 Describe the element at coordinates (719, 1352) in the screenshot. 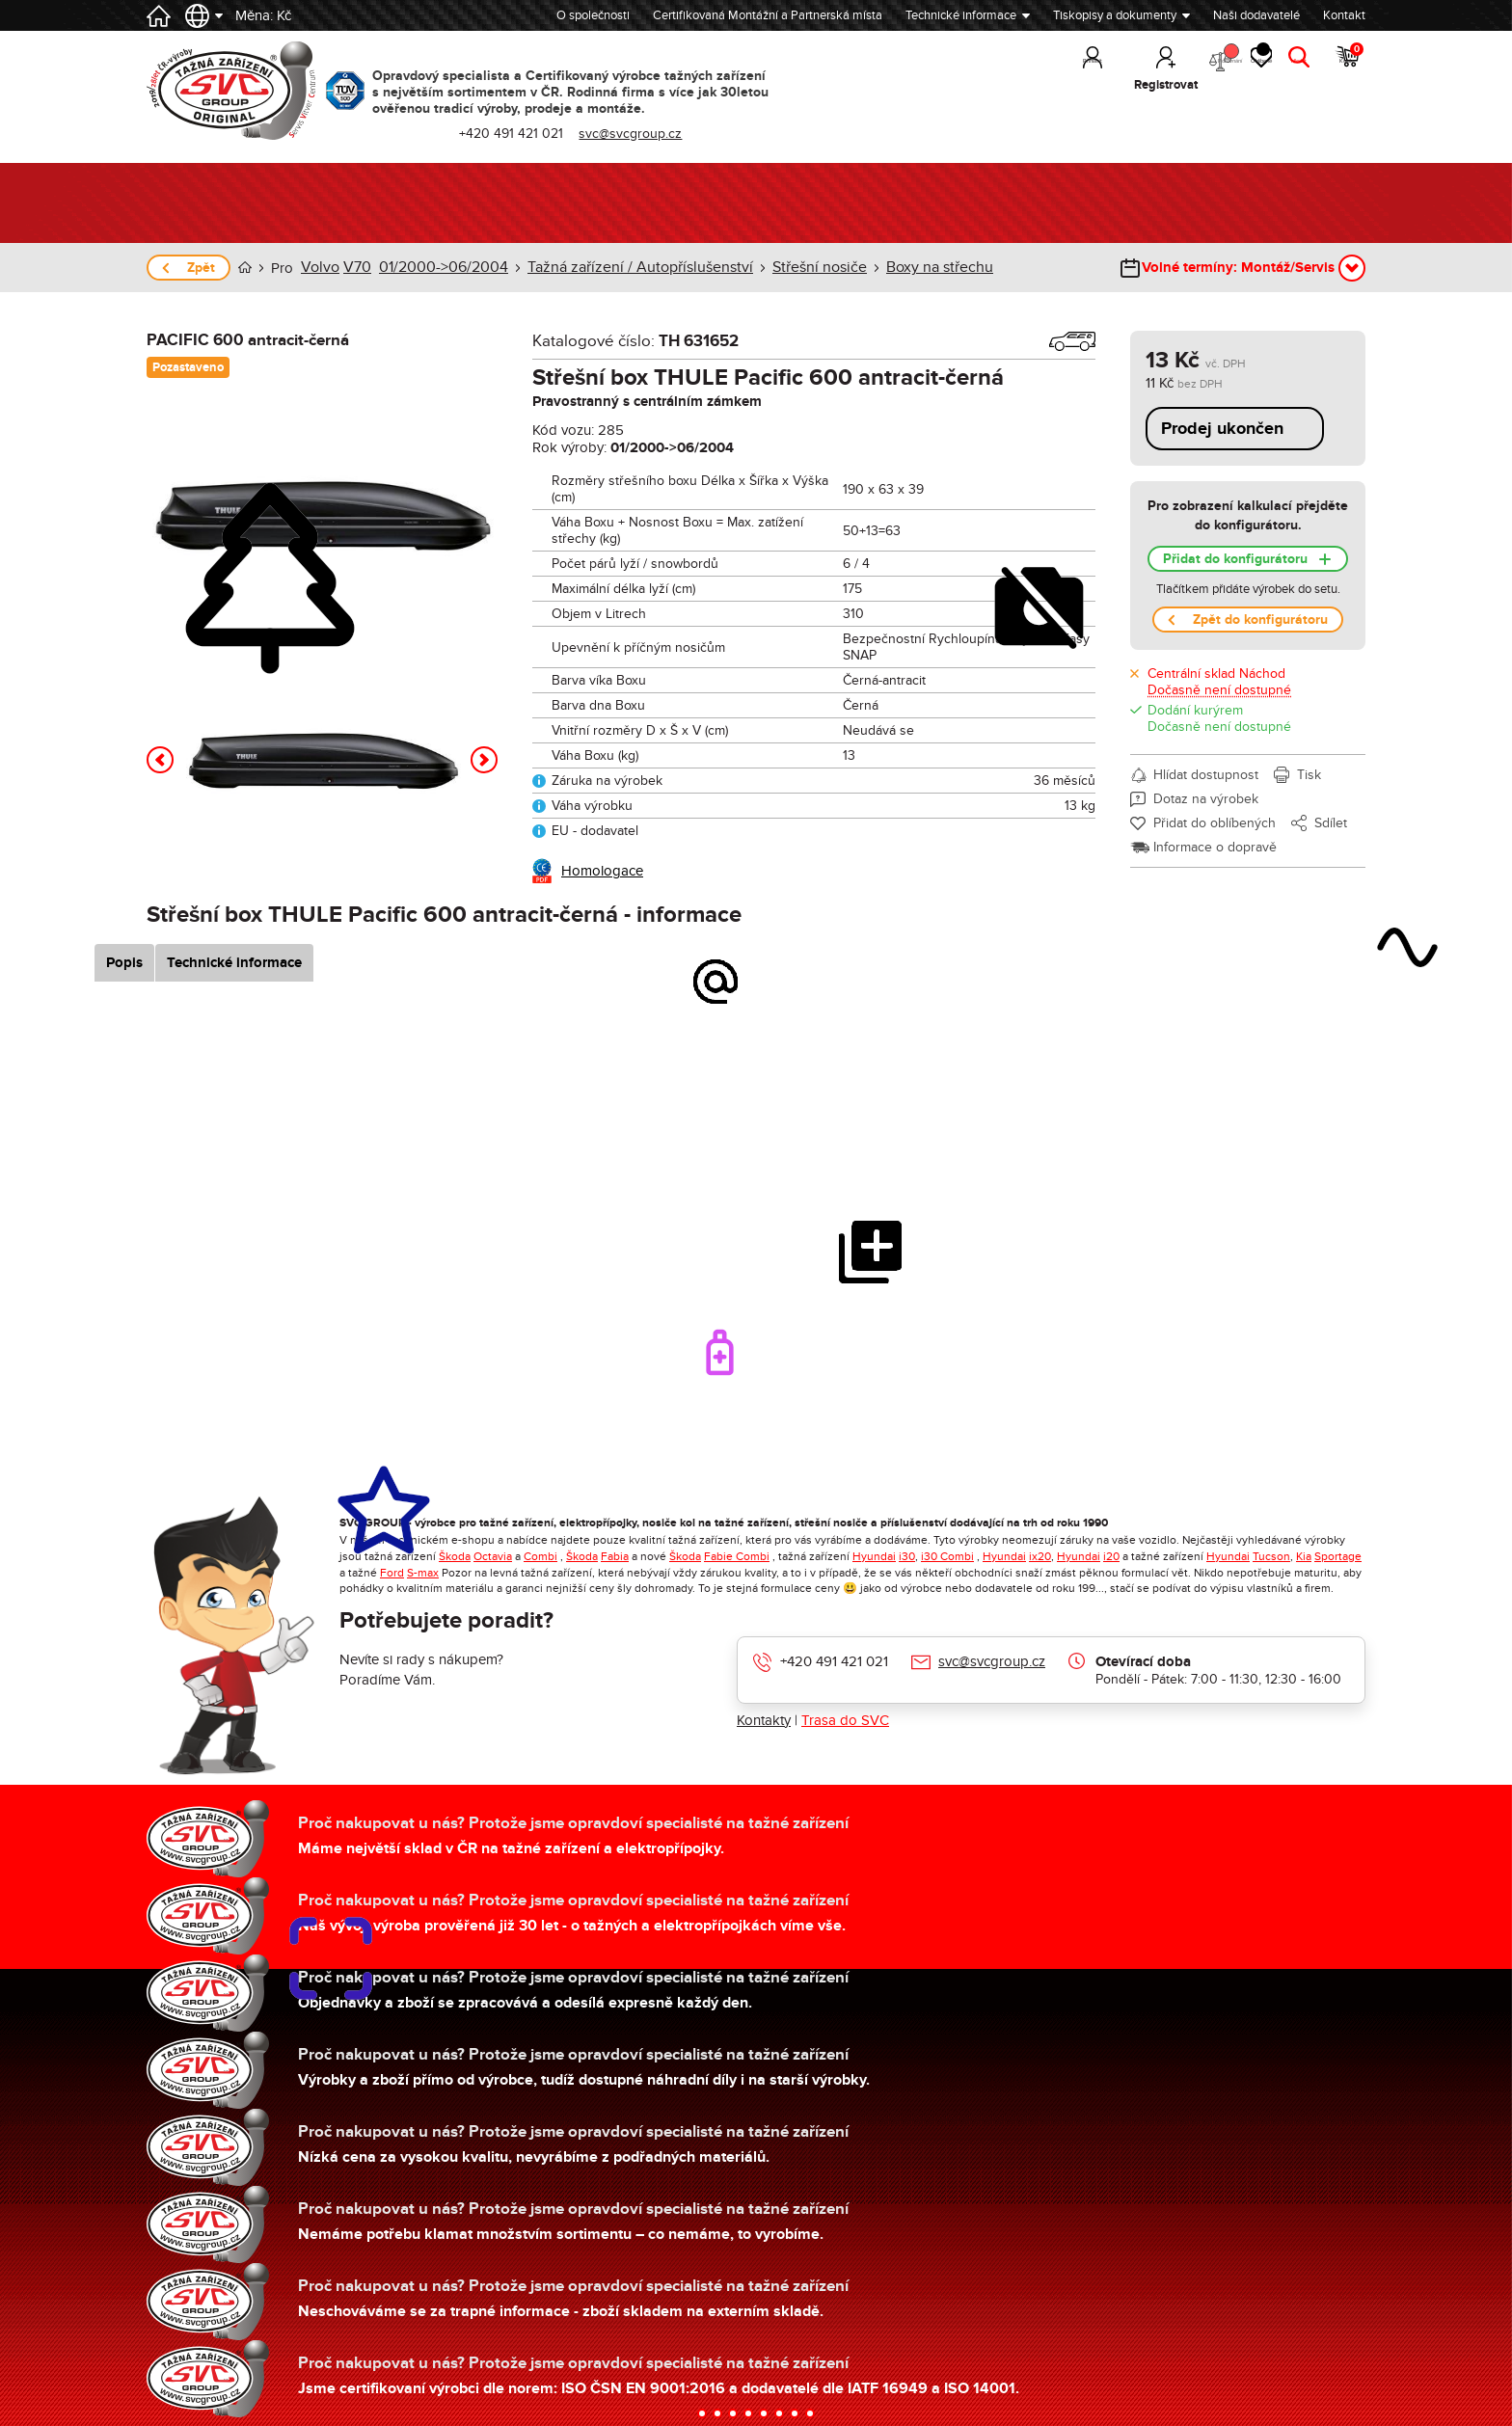

I see `access medication or health information` at that location.